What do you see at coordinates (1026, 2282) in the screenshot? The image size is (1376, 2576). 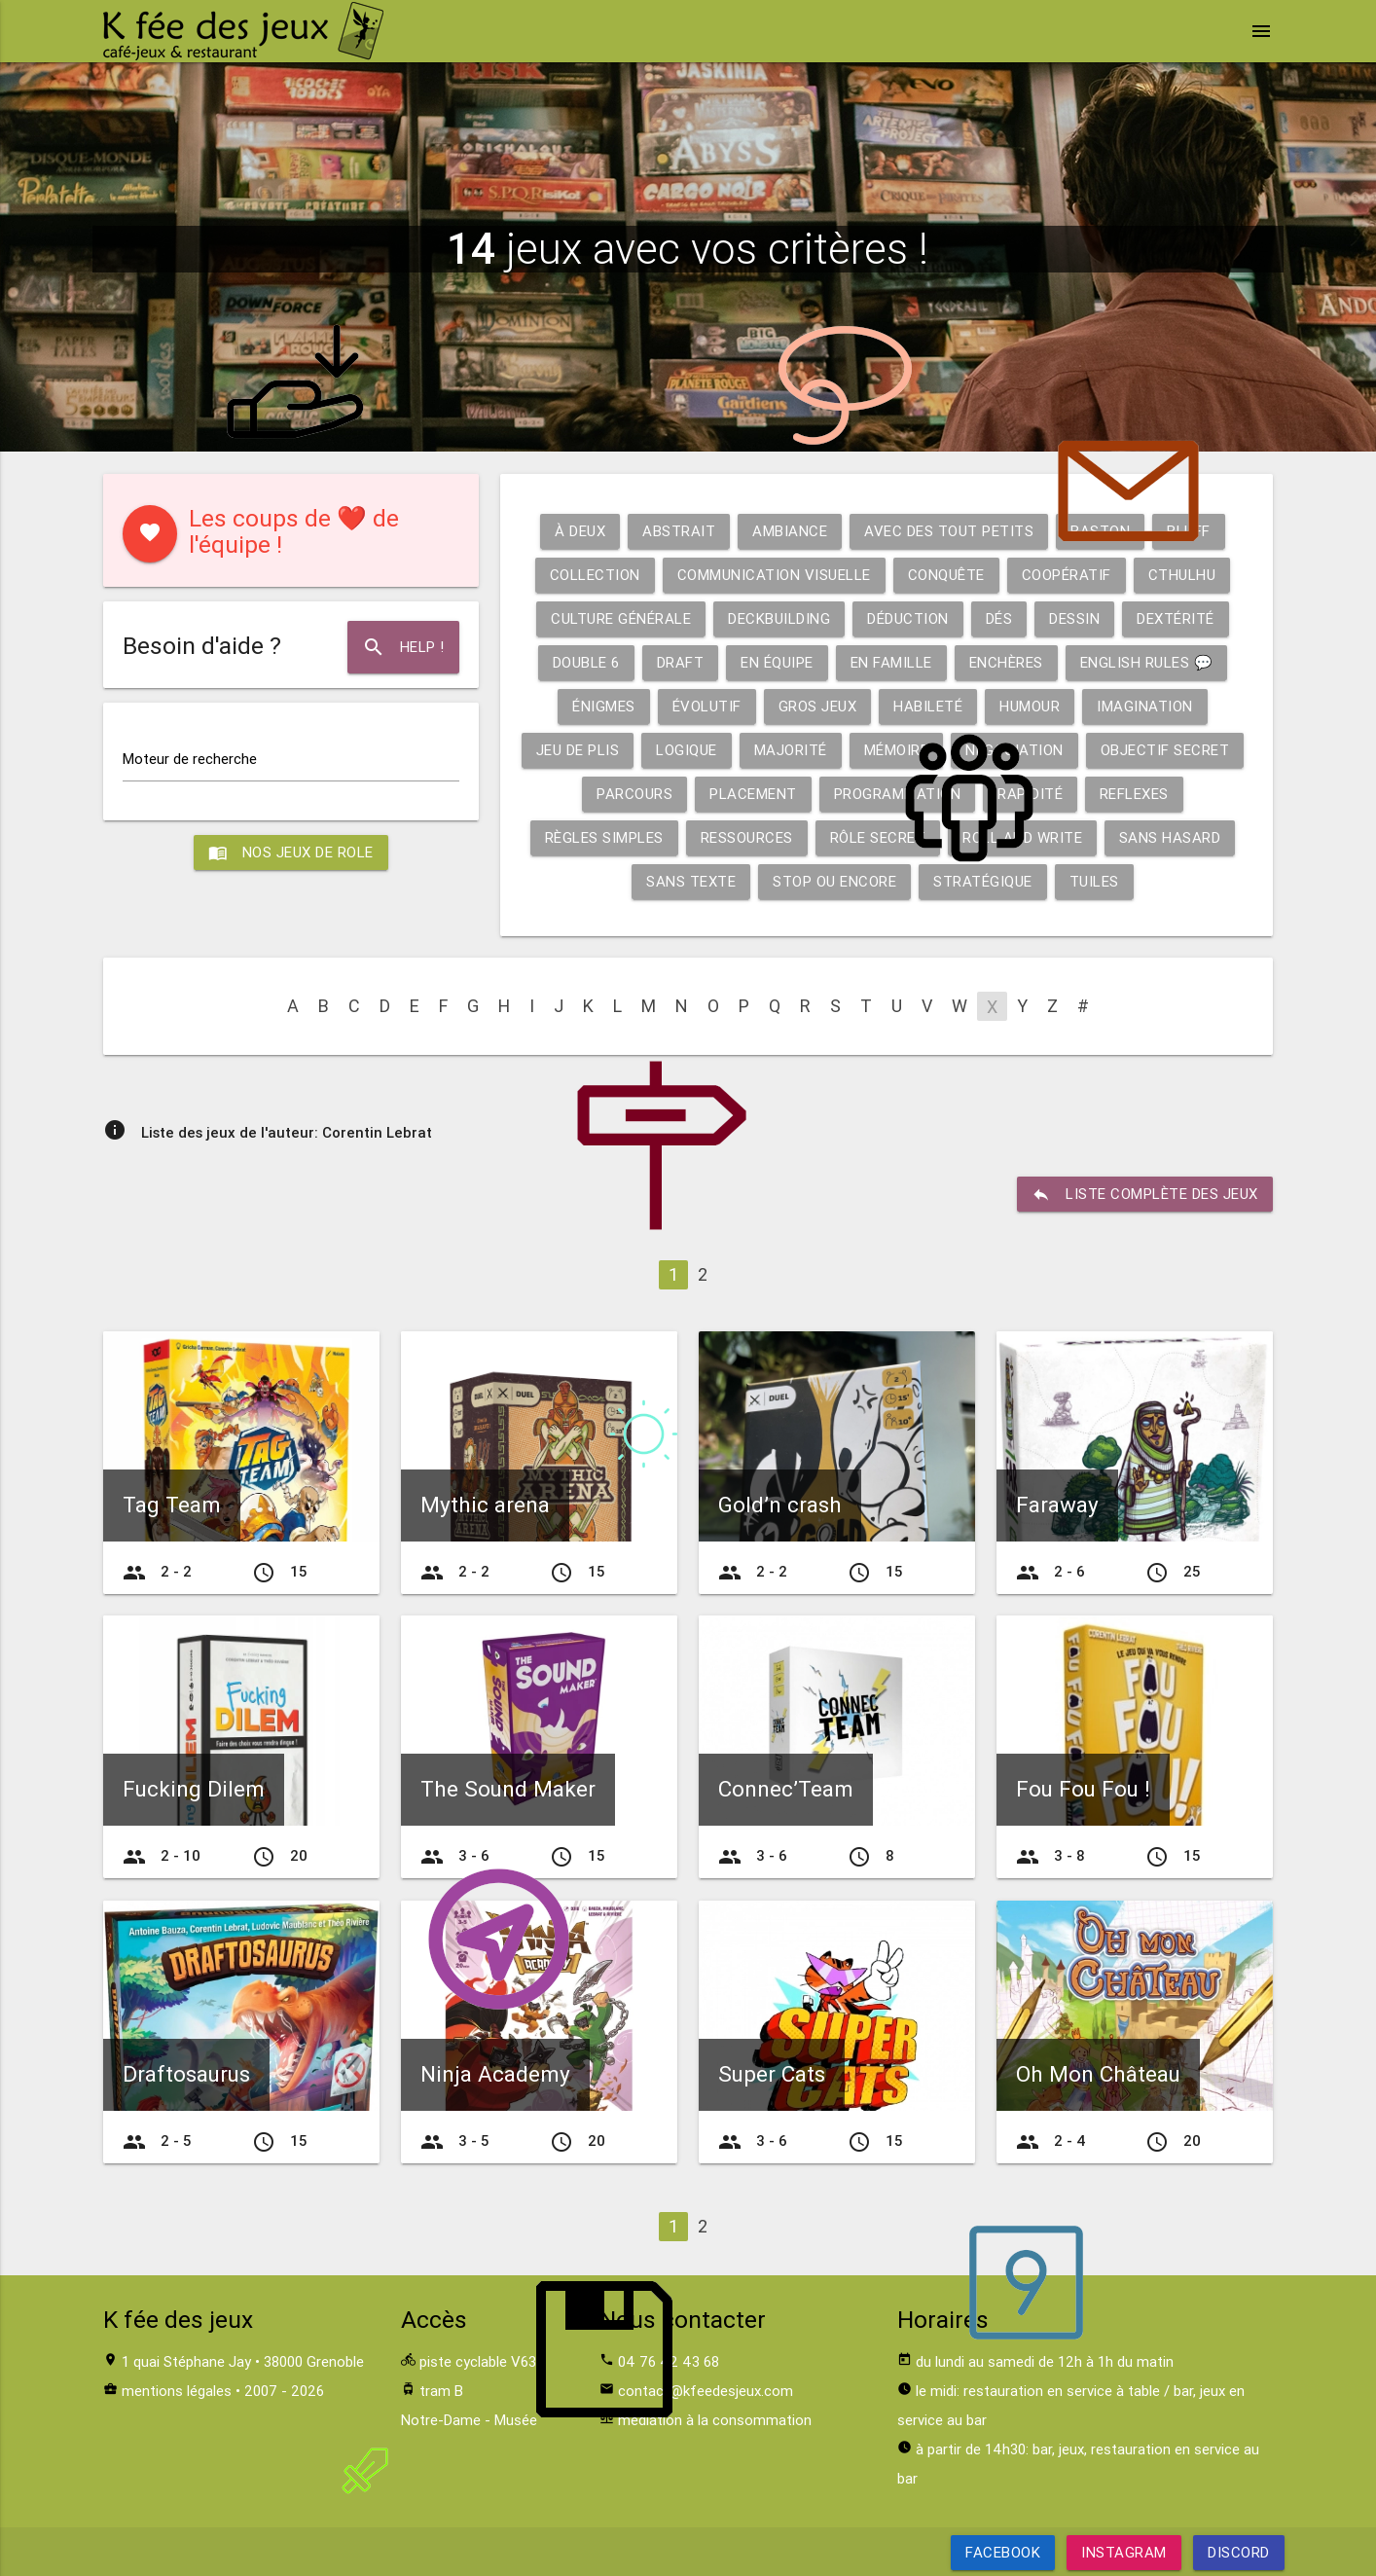 I see `select or input the number nine` at bounding box center [1026, 2282].